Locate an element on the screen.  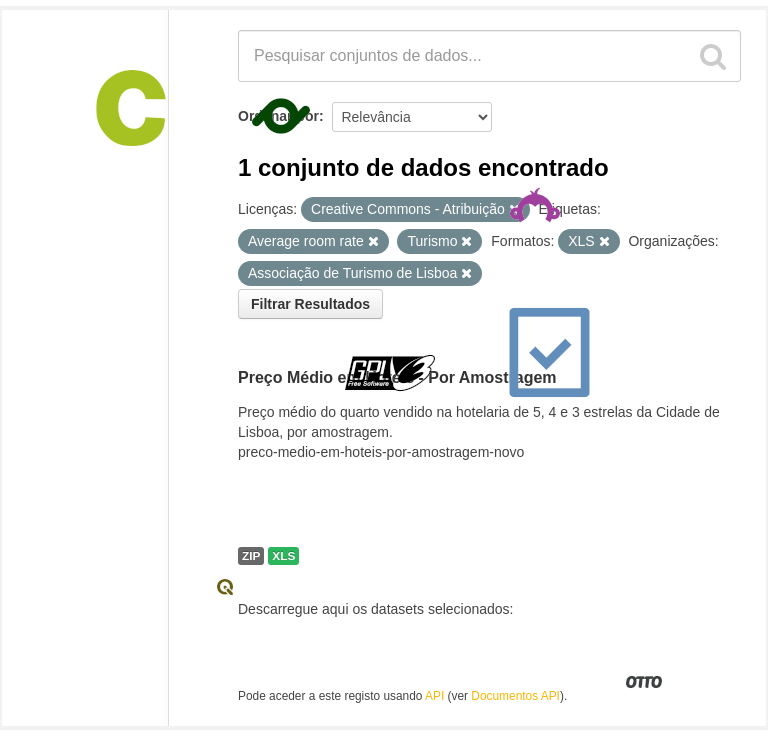
mark task as complete is located at coordinates (549, 352).